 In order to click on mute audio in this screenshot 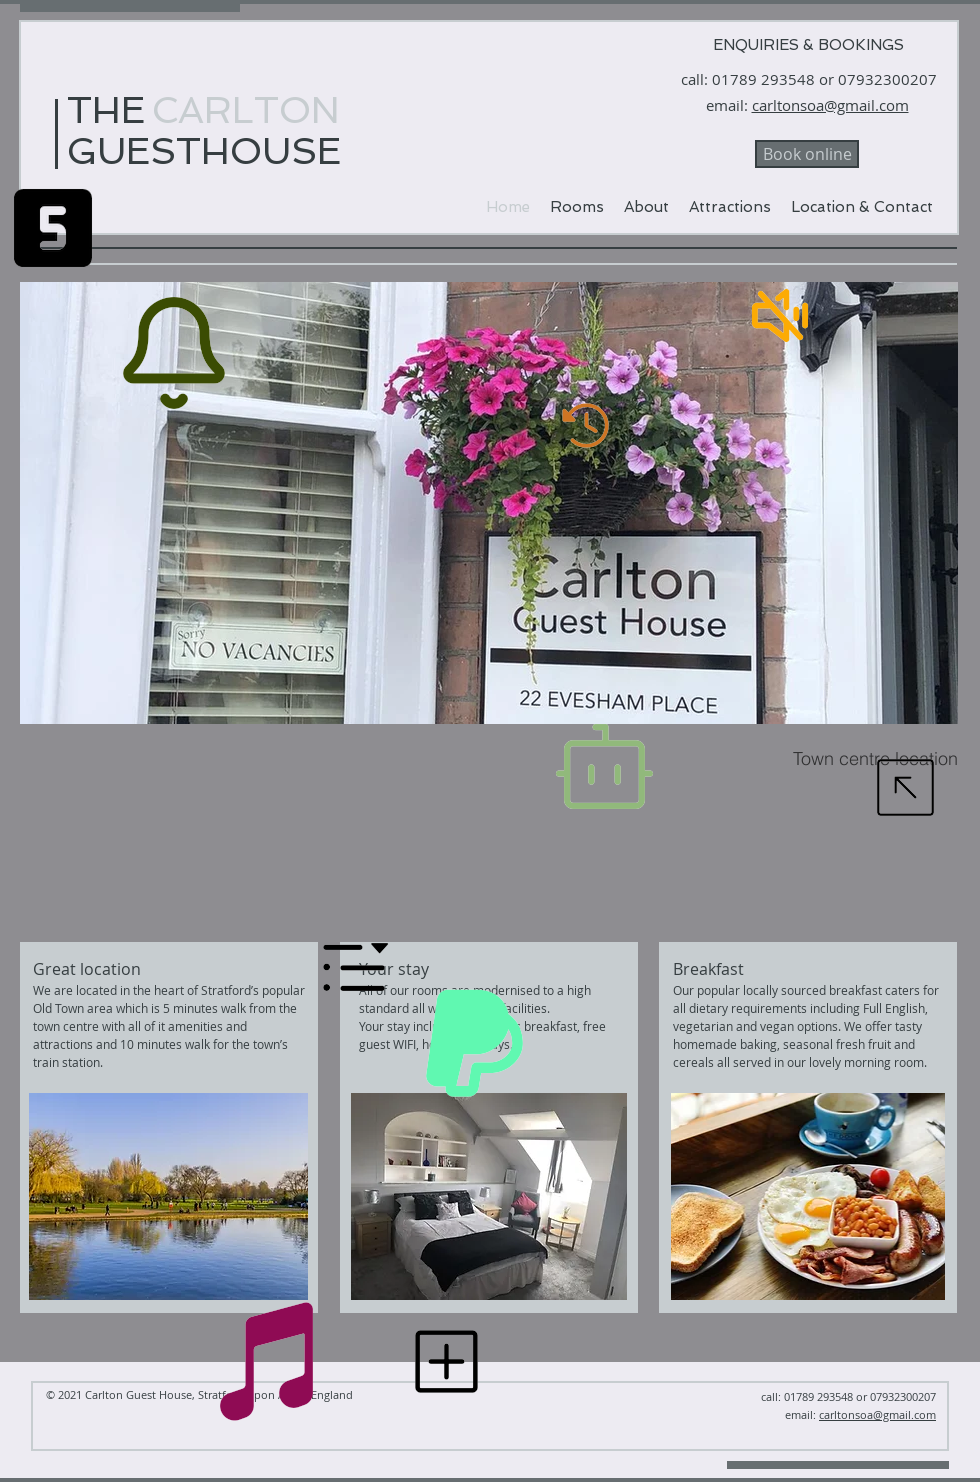, I will do `click(778, 315)`.